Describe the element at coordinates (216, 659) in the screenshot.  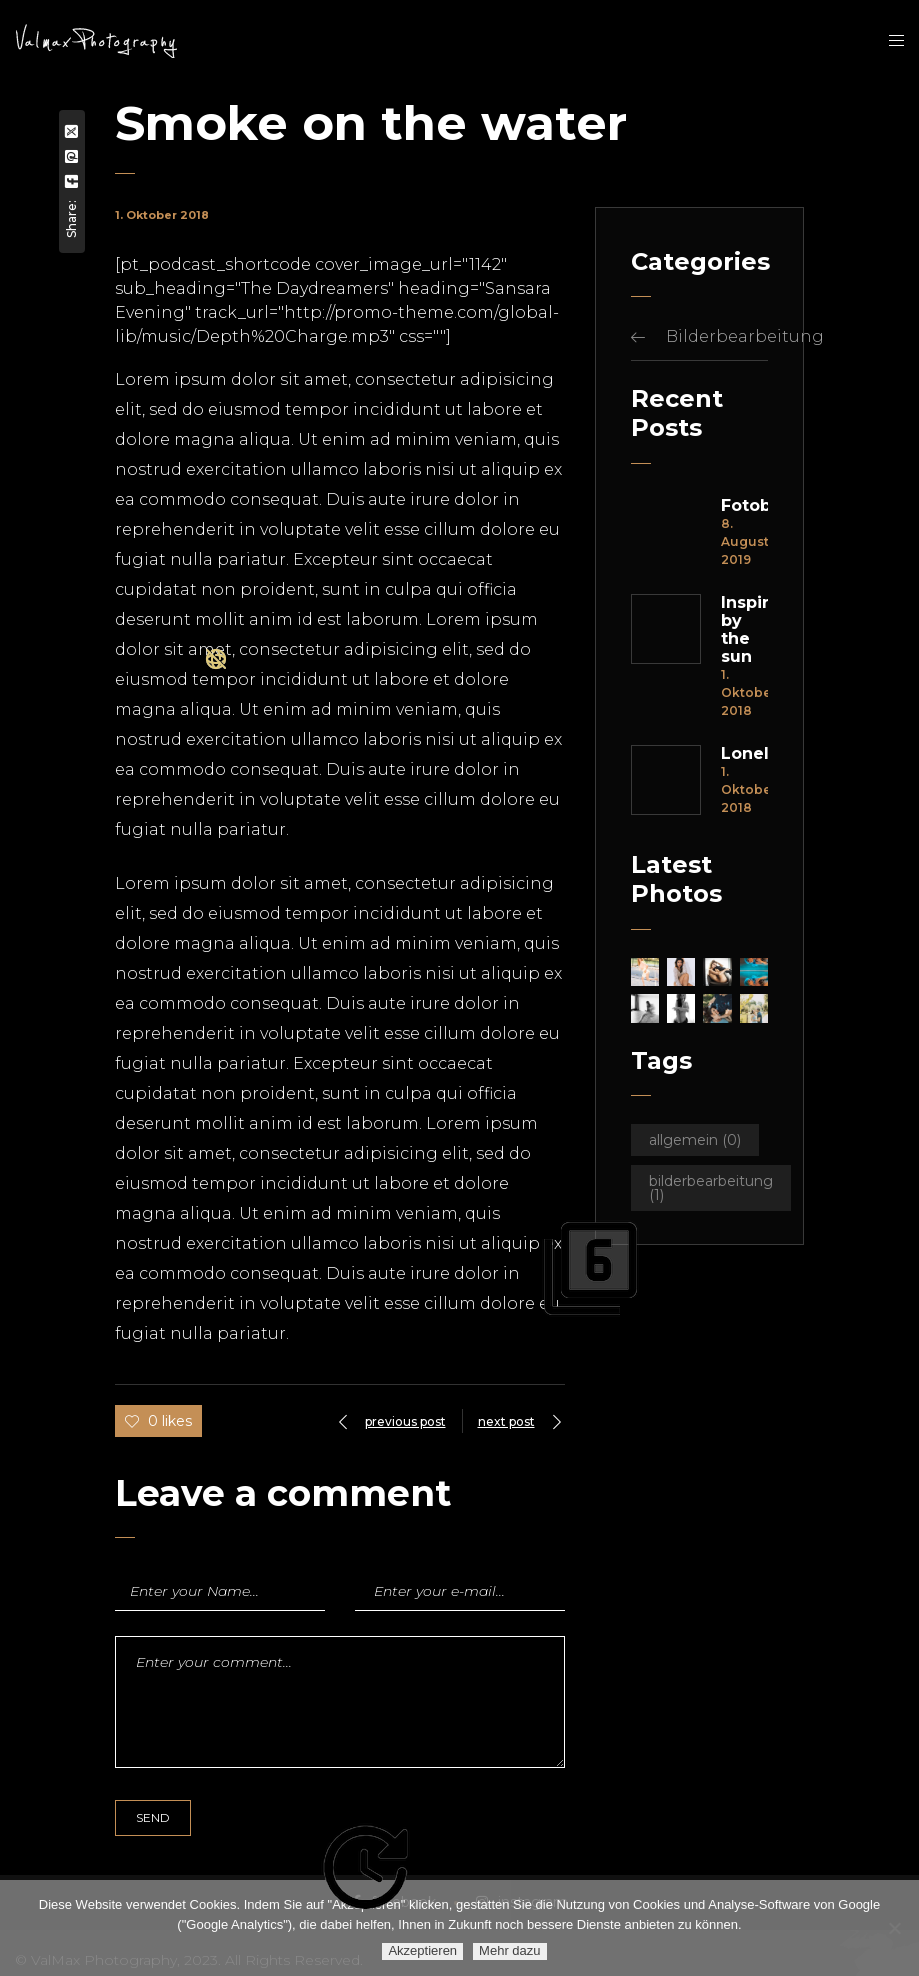
I see `360° view unavailable or disabled` at that location.